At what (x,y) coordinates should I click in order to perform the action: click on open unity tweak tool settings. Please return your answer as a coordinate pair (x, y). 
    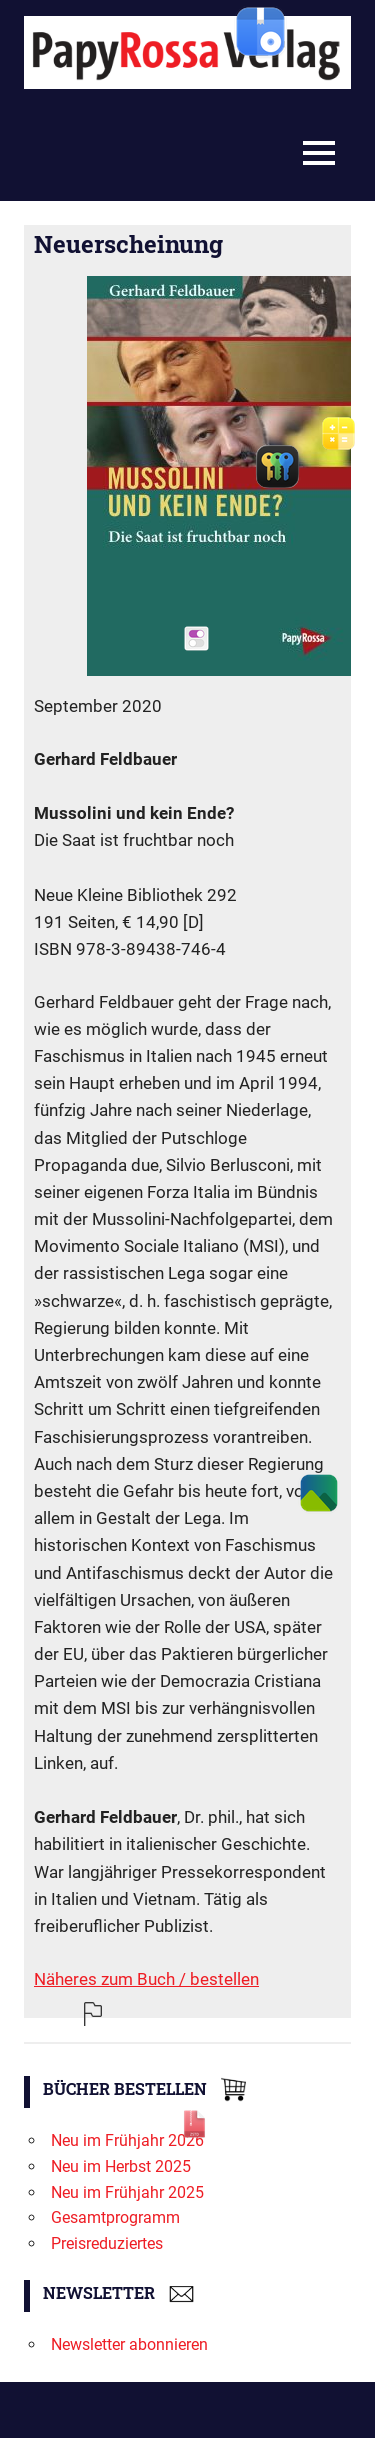
    Looking at the image, I should click on (196, 638).